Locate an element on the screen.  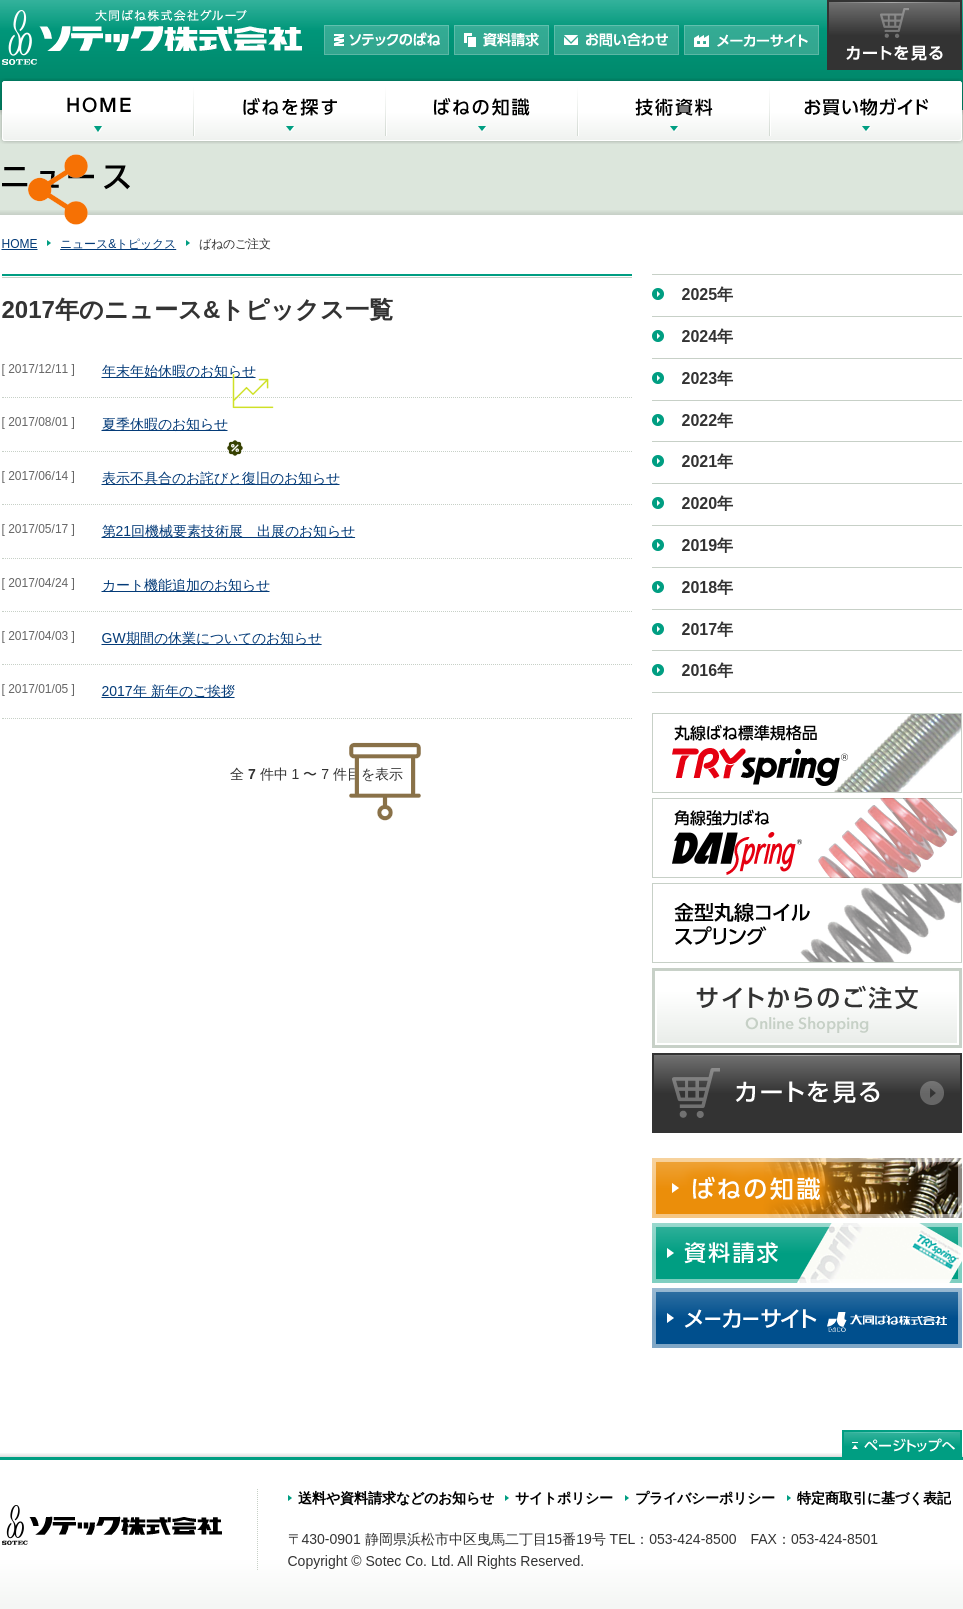
view analytics or performance trends is located at coordinates (253, 391).